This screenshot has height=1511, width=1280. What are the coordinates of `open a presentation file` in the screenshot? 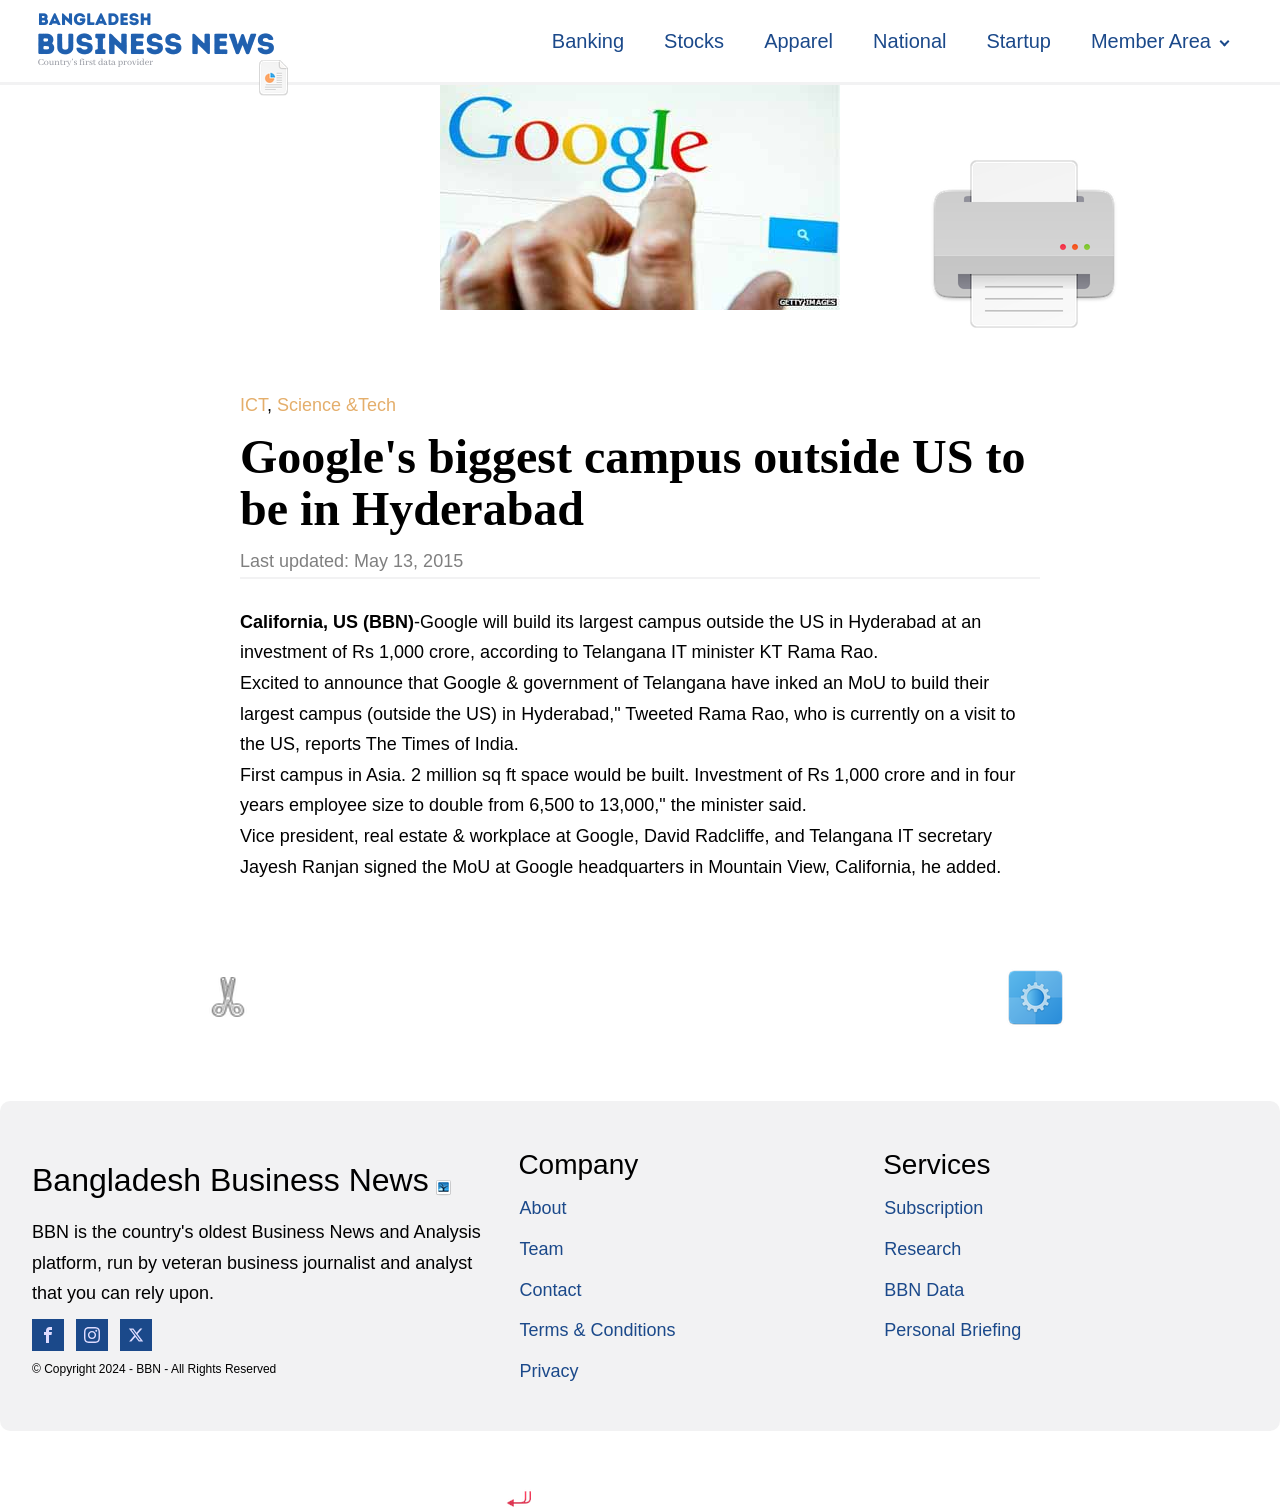 It's located at (273, 77).